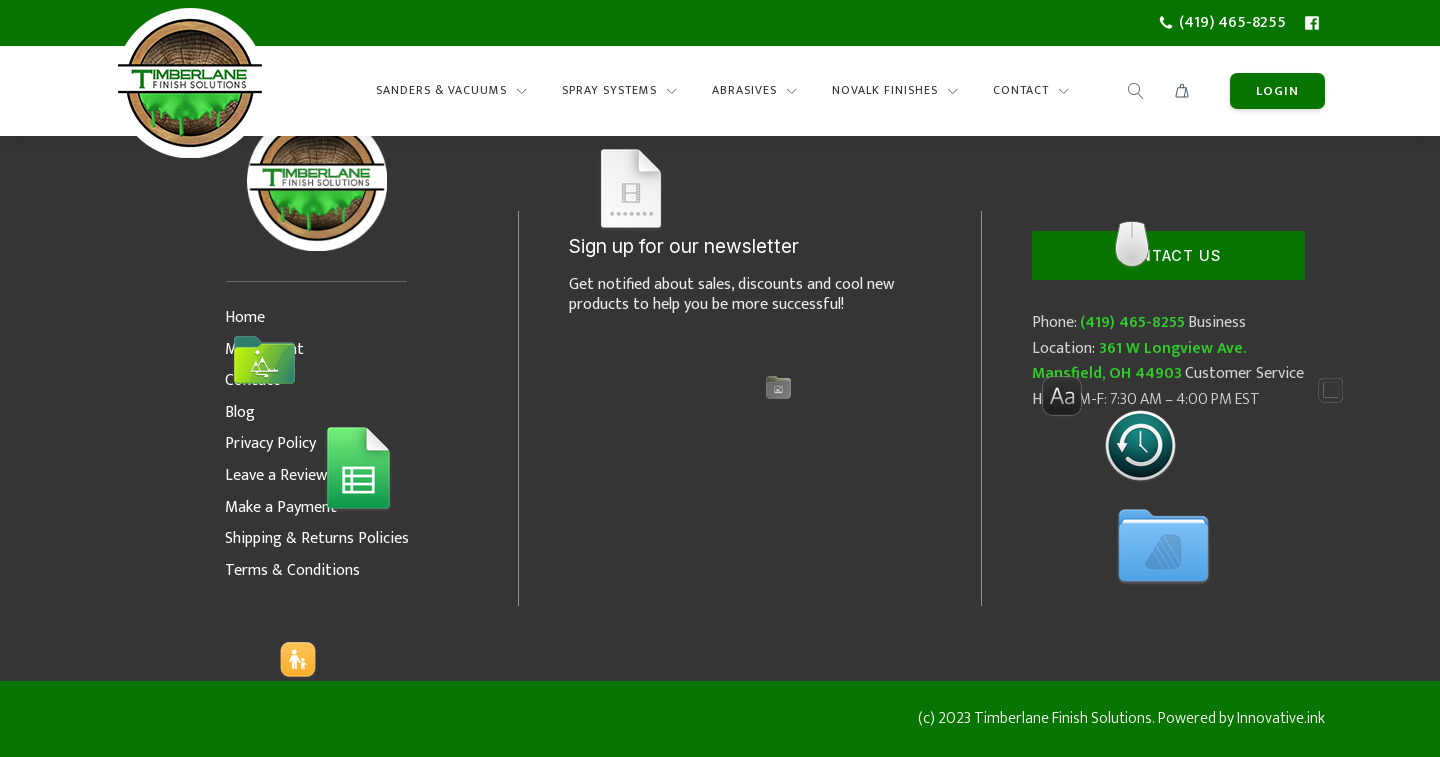  I want to click on open time machine backup settings, so click(1140, 445).